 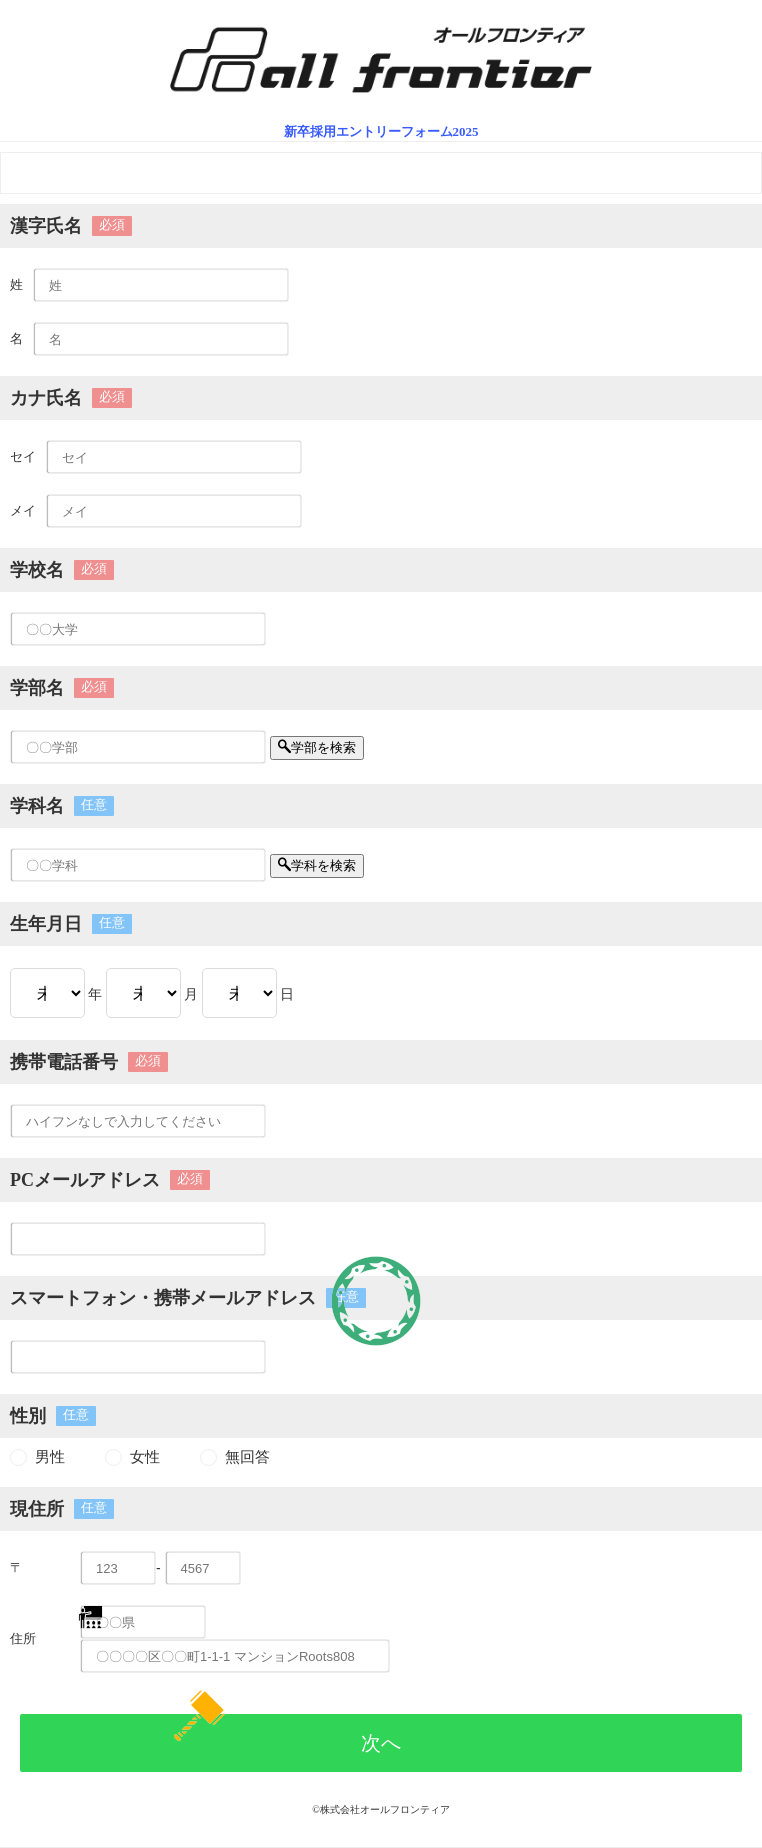 I want to click on access Thor or Norse mythology-themed content, so click(x=199, y=1716).